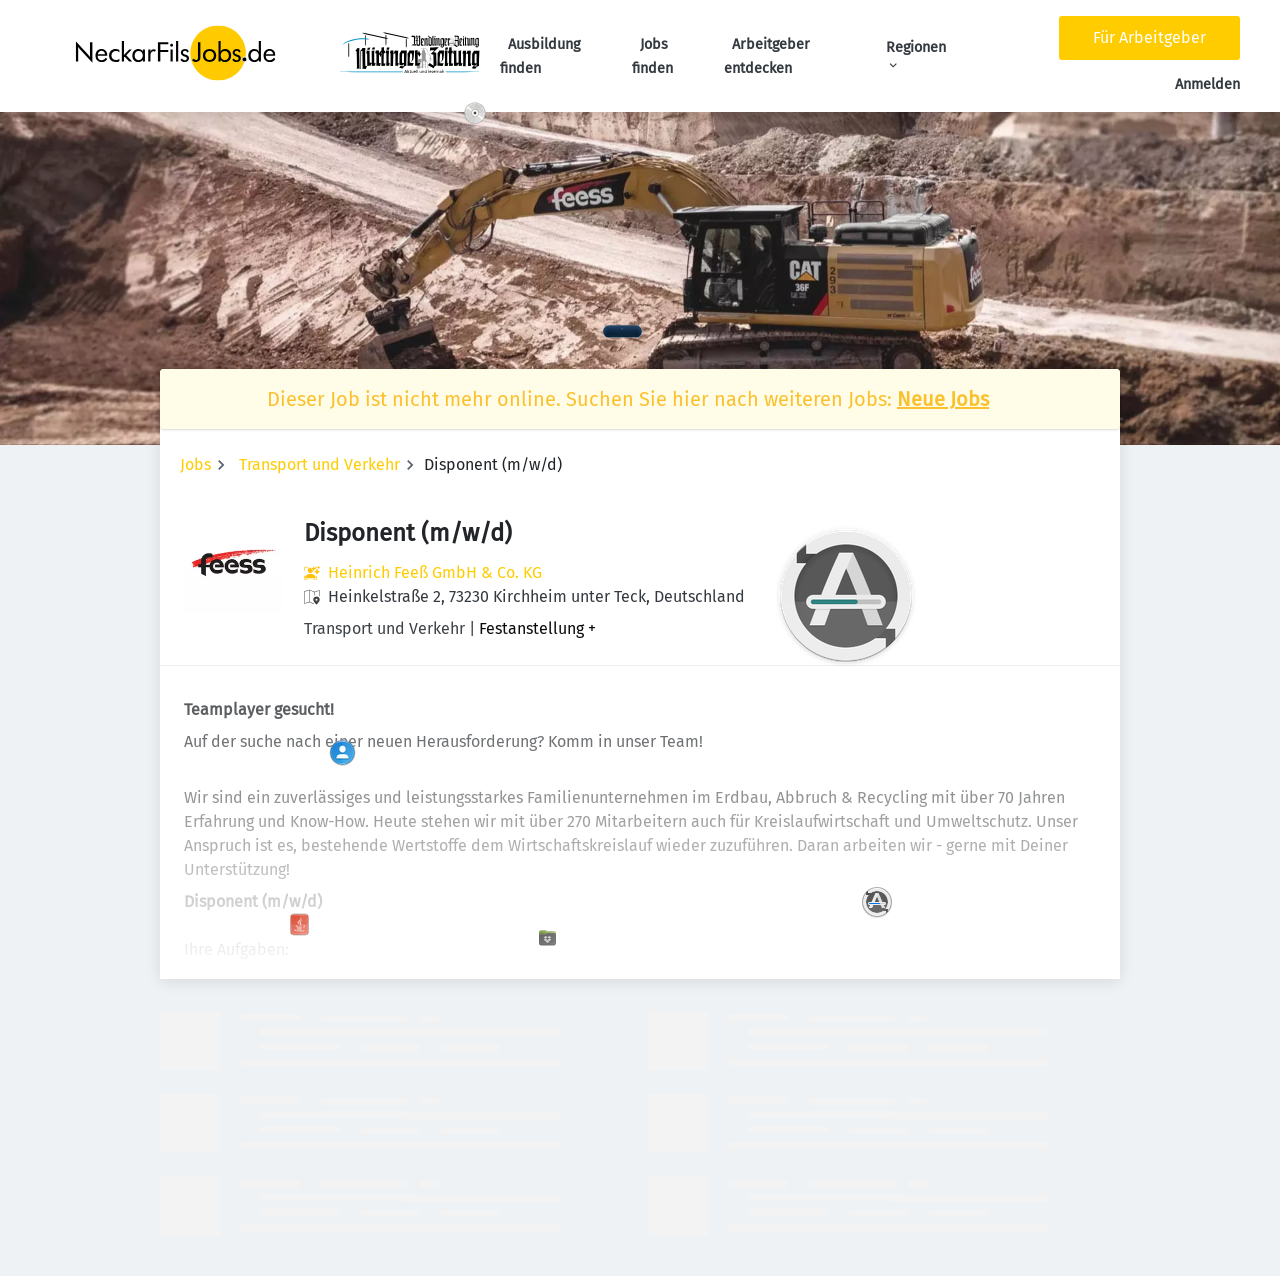 The image size is (1280, 1276). I want to click on indicates a java source code file, so click(299, 924).